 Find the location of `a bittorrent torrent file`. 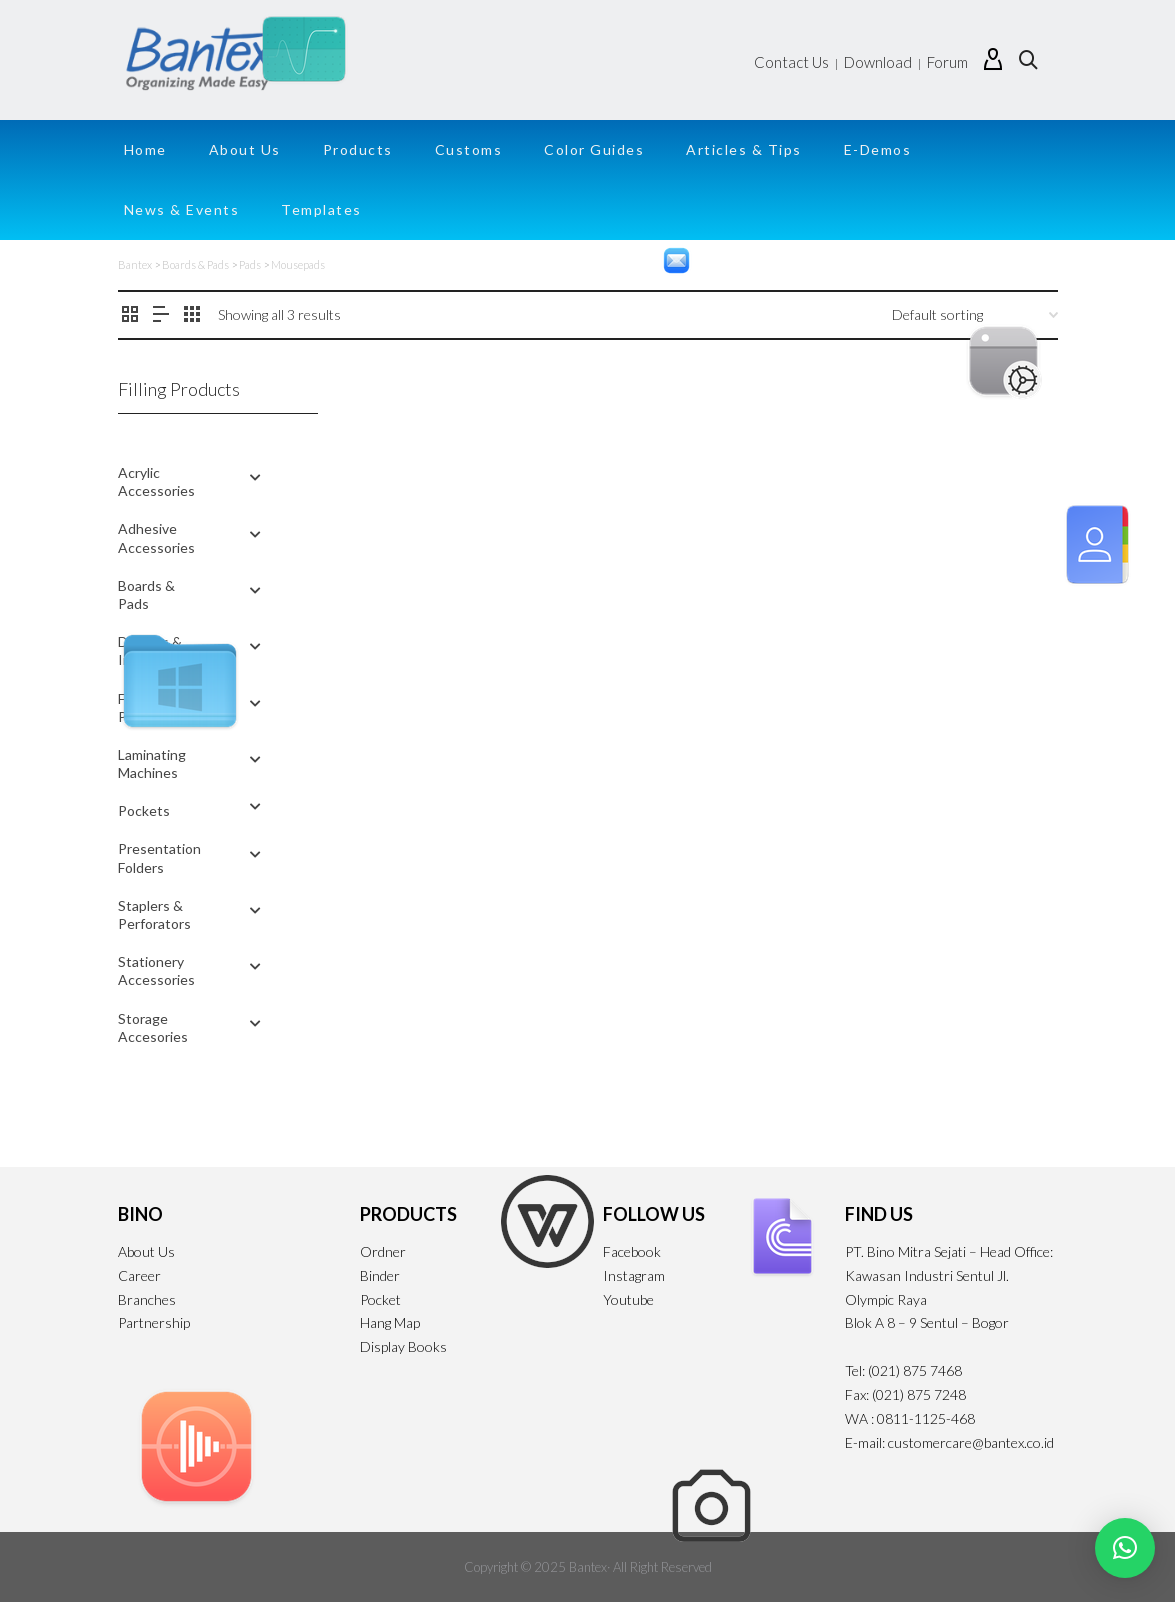

a bittorrent torrent file is located at coordinates (782, 1237).